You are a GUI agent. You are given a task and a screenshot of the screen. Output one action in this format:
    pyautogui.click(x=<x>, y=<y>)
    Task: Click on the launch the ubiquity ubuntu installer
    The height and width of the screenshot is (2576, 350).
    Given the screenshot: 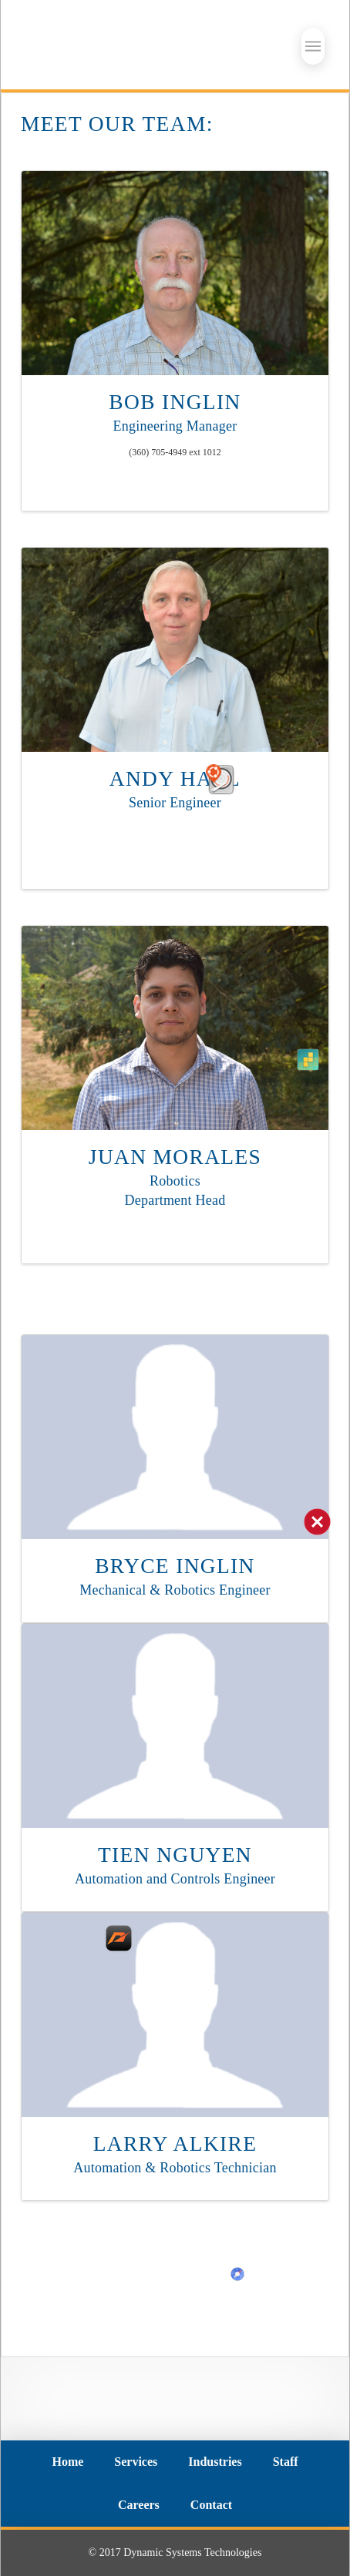 What is the action you would take?
    pyautogui.click(x=221, y=780)
    